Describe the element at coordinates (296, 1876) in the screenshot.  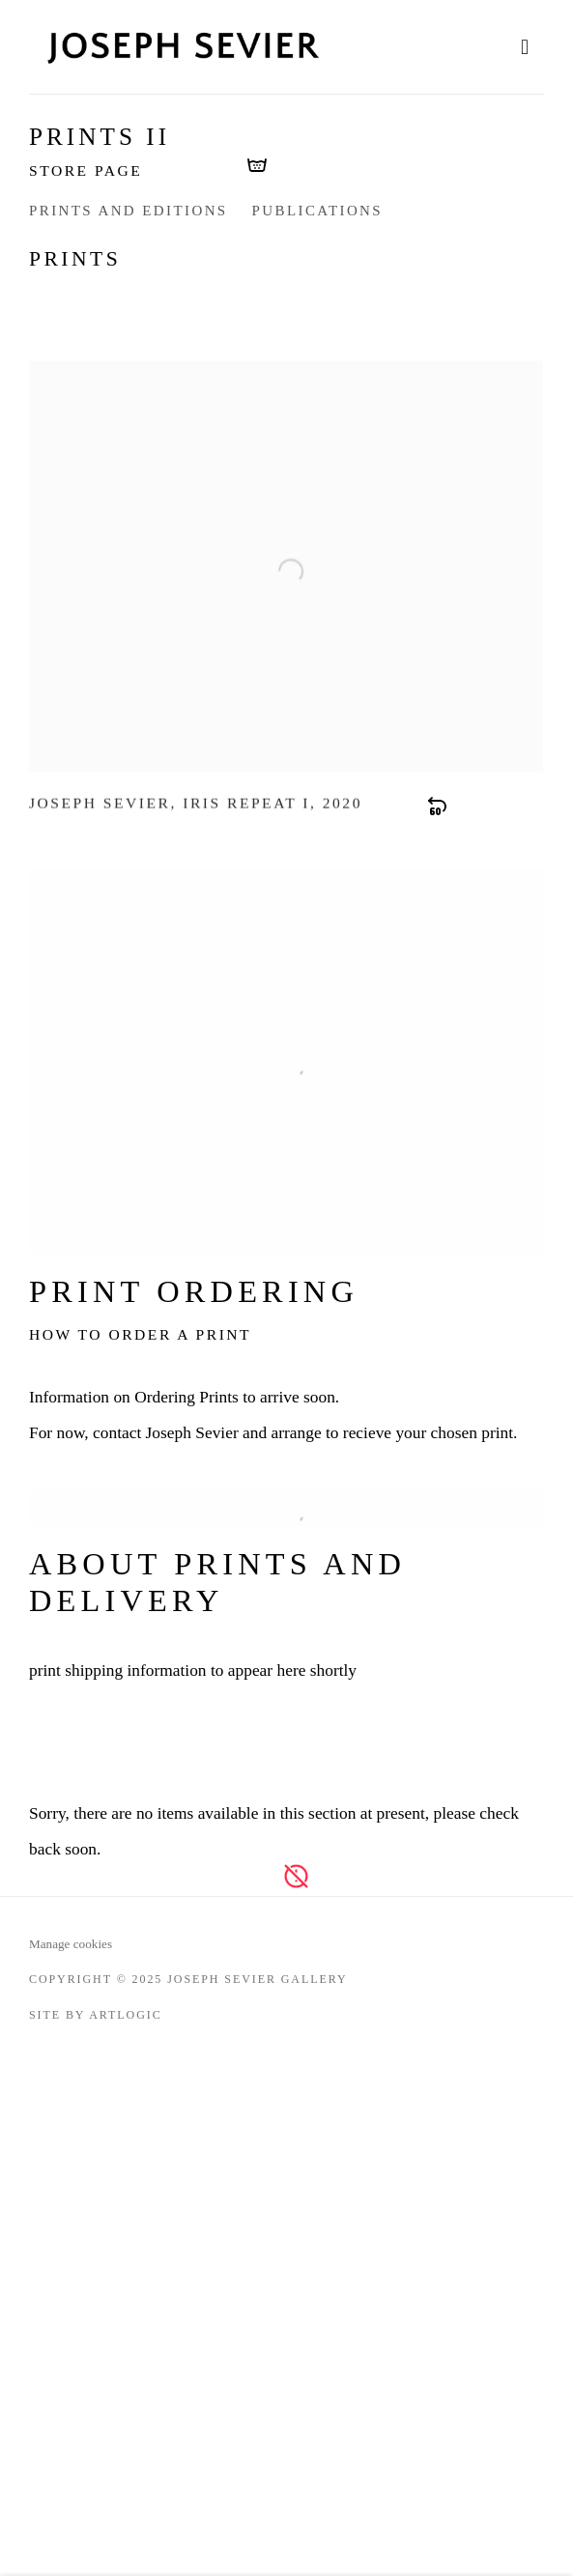
I see `disable or mute alerts` at that location.